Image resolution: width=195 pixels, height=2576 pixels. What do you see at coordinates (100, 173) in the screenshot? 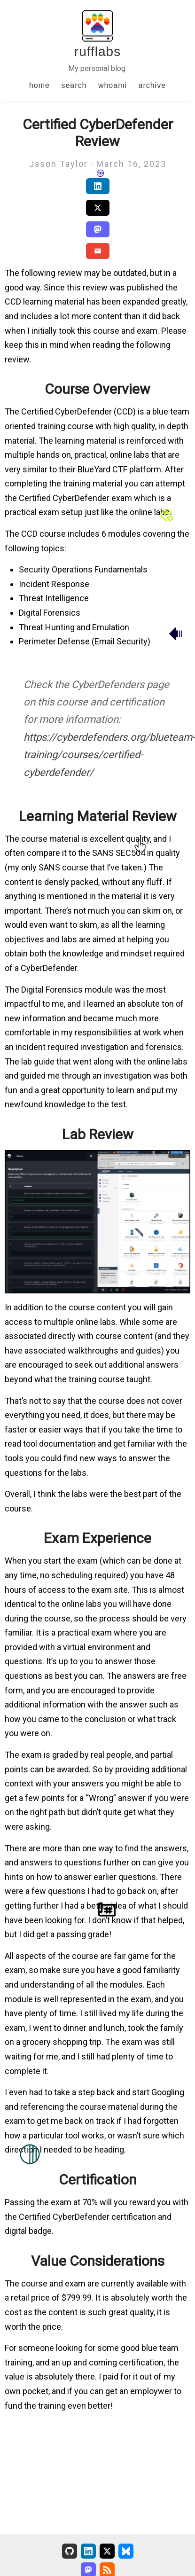
I see `indicates trademarked content or branding` at bounding box center [100, 173].